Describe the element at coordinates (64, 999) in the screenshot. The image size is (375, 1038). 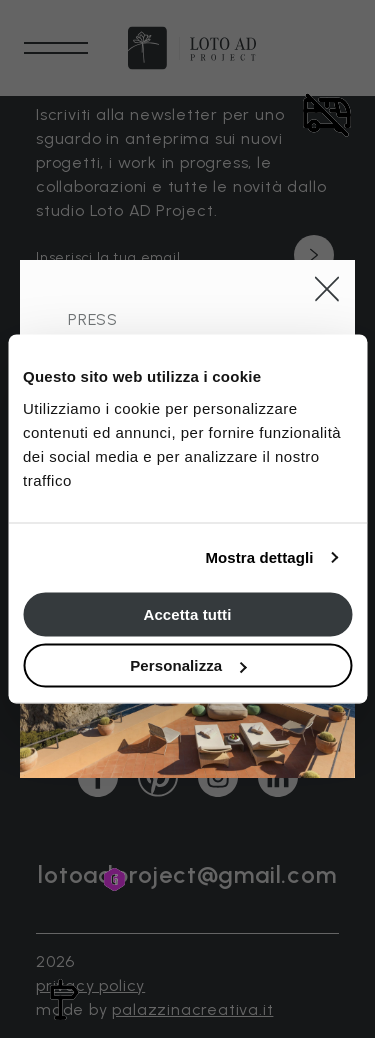
I see `navigate to directions or wayfinding` at that location.